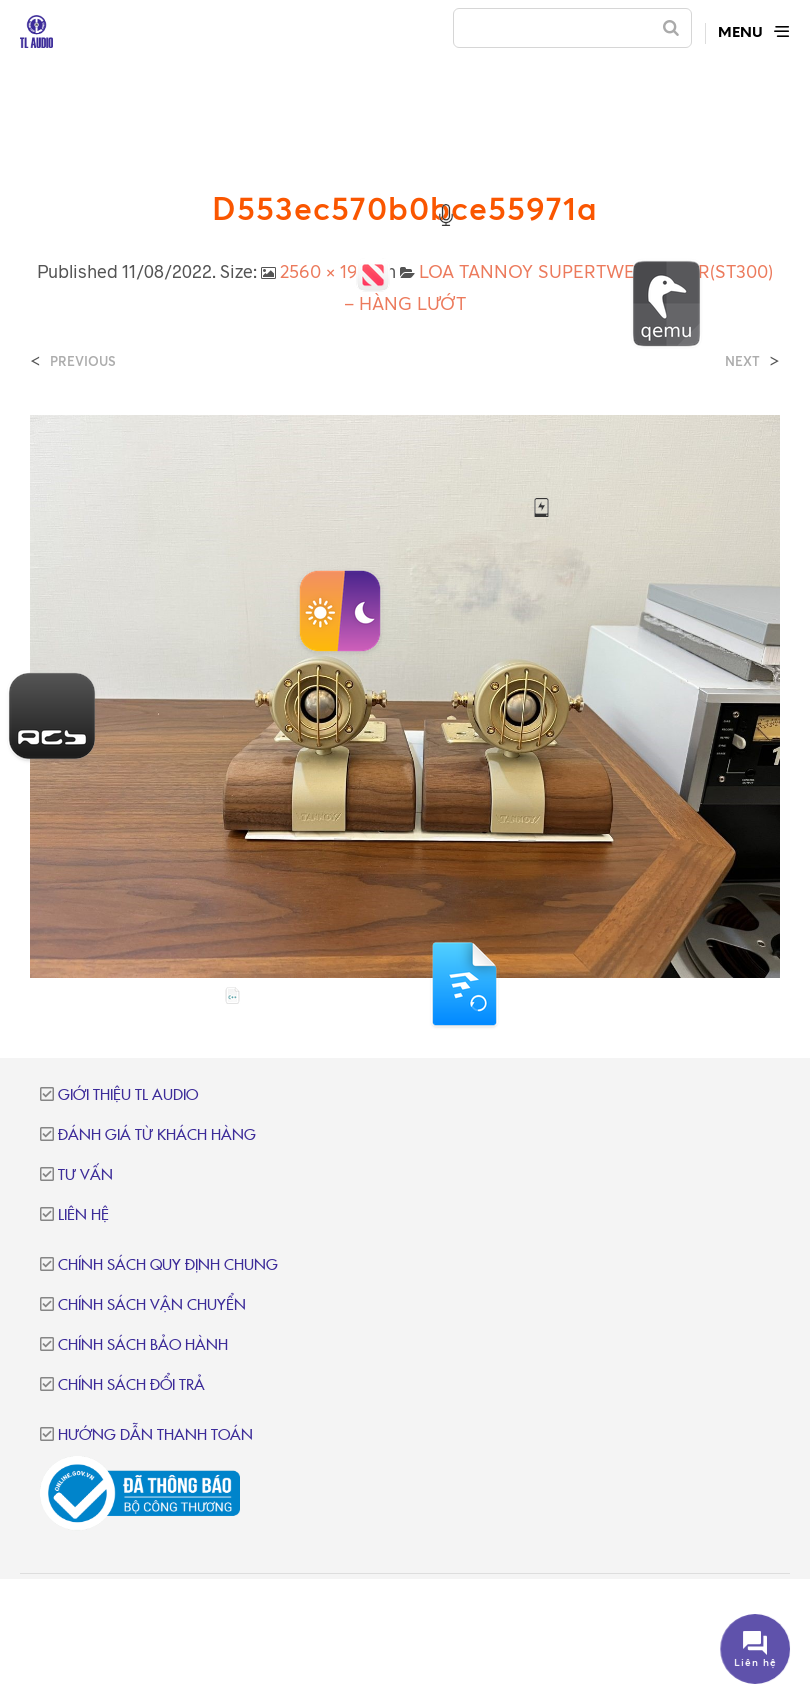  Describe the element at coordinates (52, 716) in the screenshot. I see `open gsequencer audio sequencer application` at that location.